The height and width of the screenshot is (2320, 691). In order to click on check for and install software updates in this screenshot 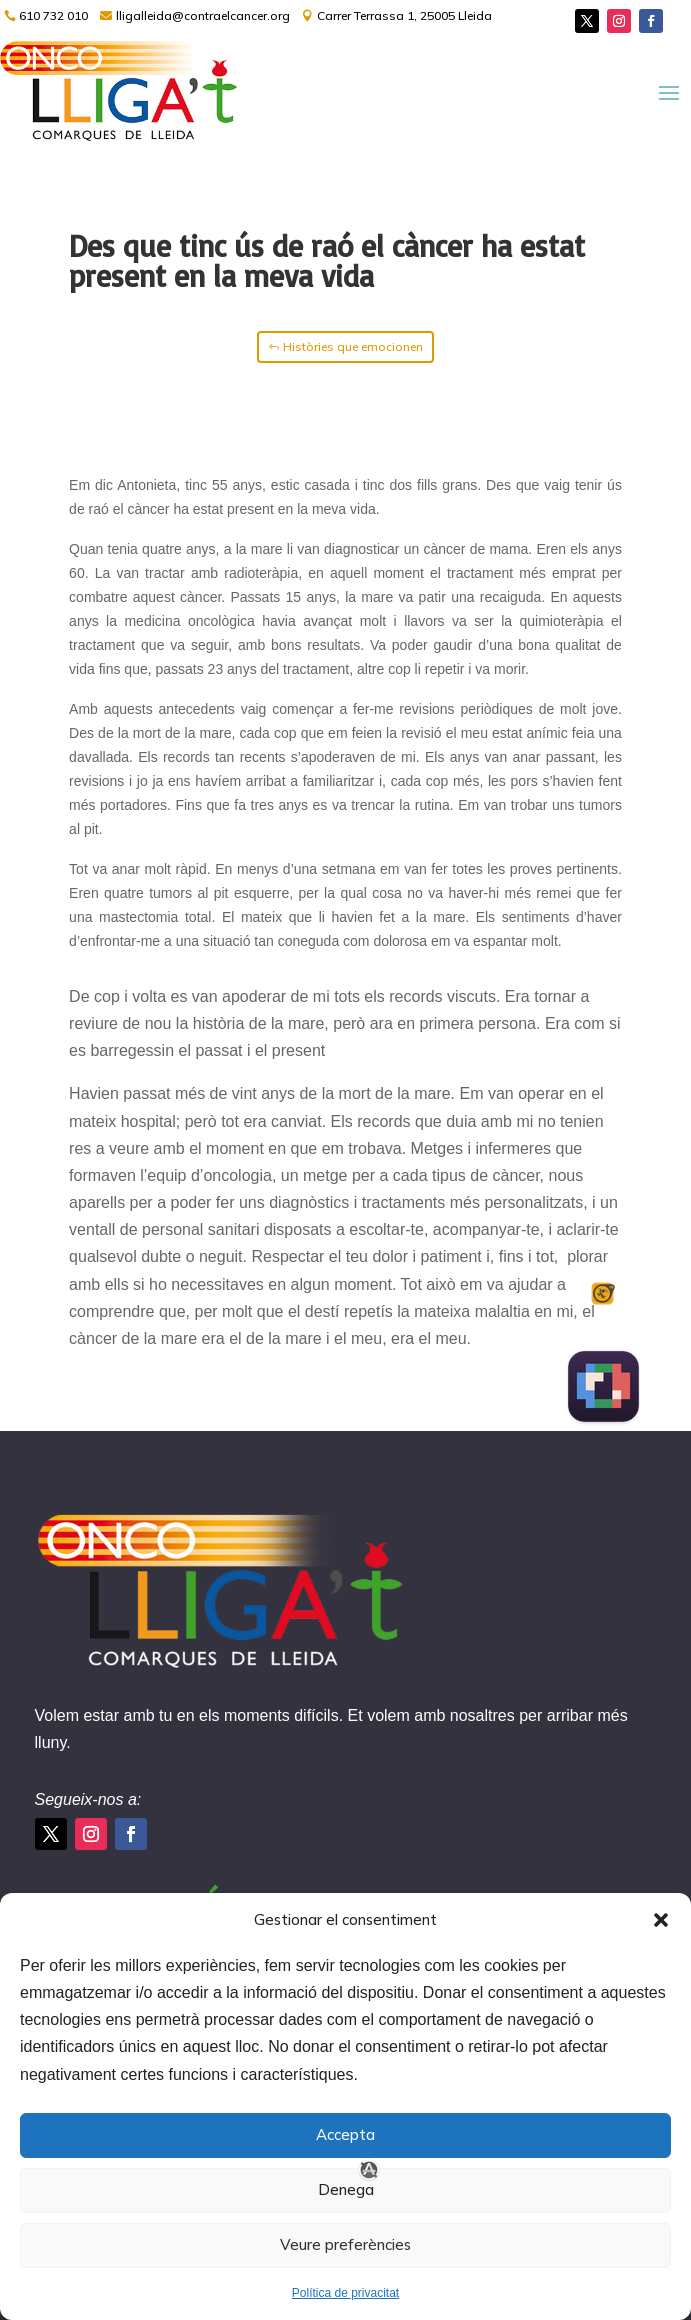, I will do `click(369, 2170)`.